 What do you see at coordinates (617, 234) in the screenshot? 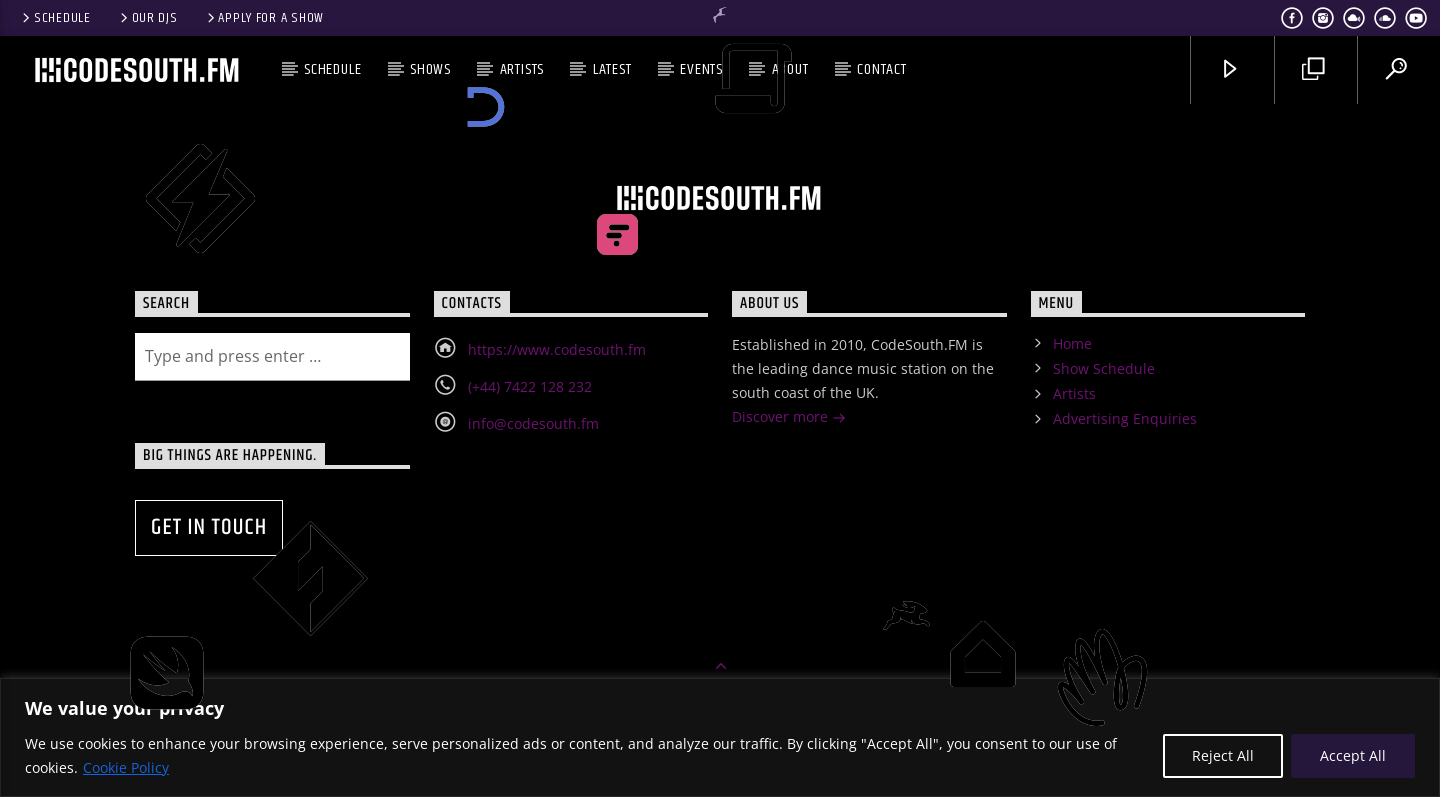
I see `open the Folo app` at bounding box center [617, 234].